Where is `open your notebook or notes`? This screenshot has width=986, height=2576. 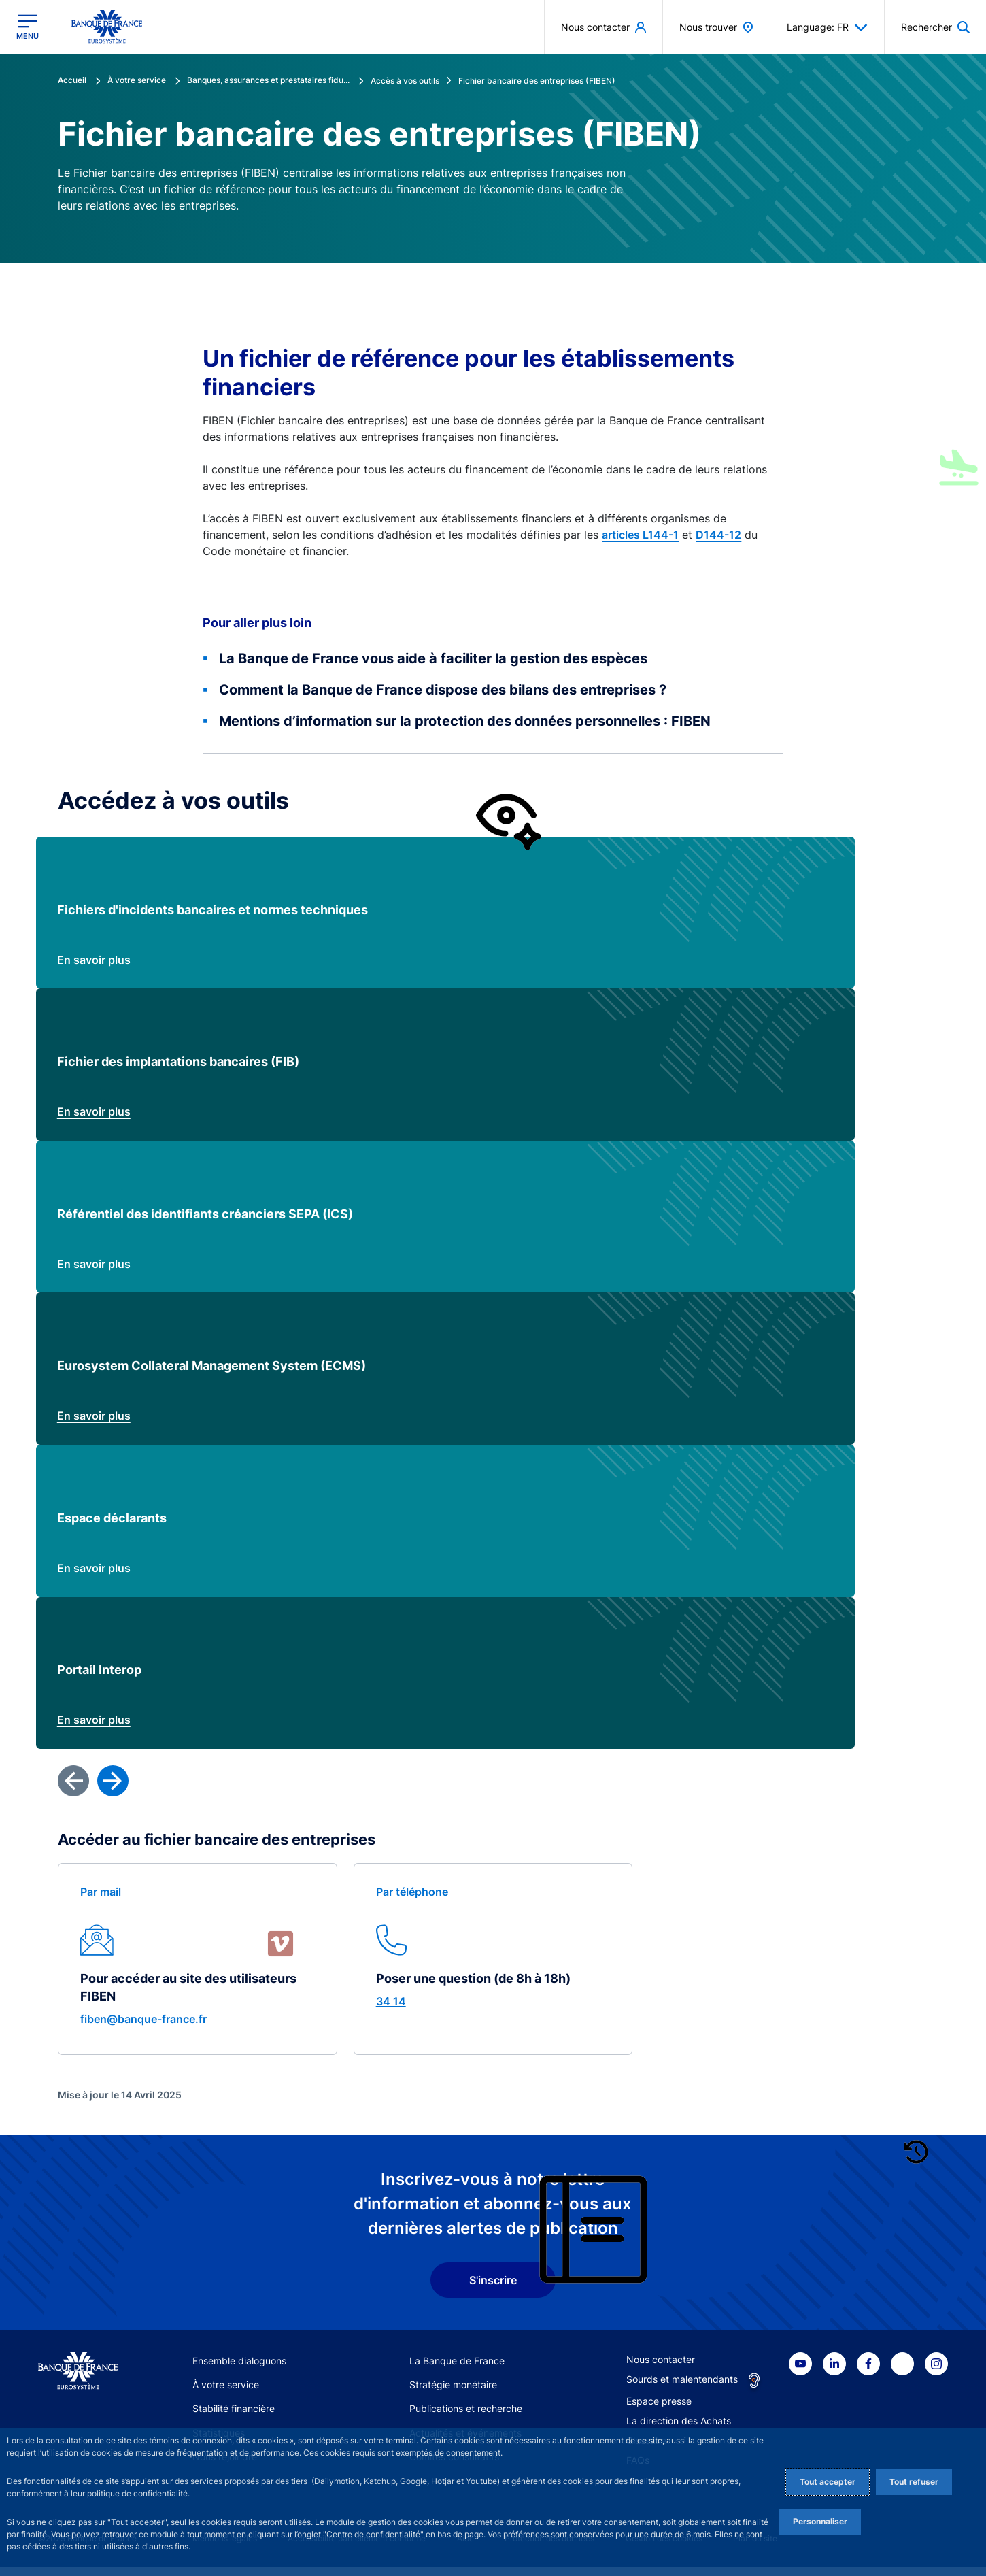 open your notebook or notes is located at coordinates (593, 2229).